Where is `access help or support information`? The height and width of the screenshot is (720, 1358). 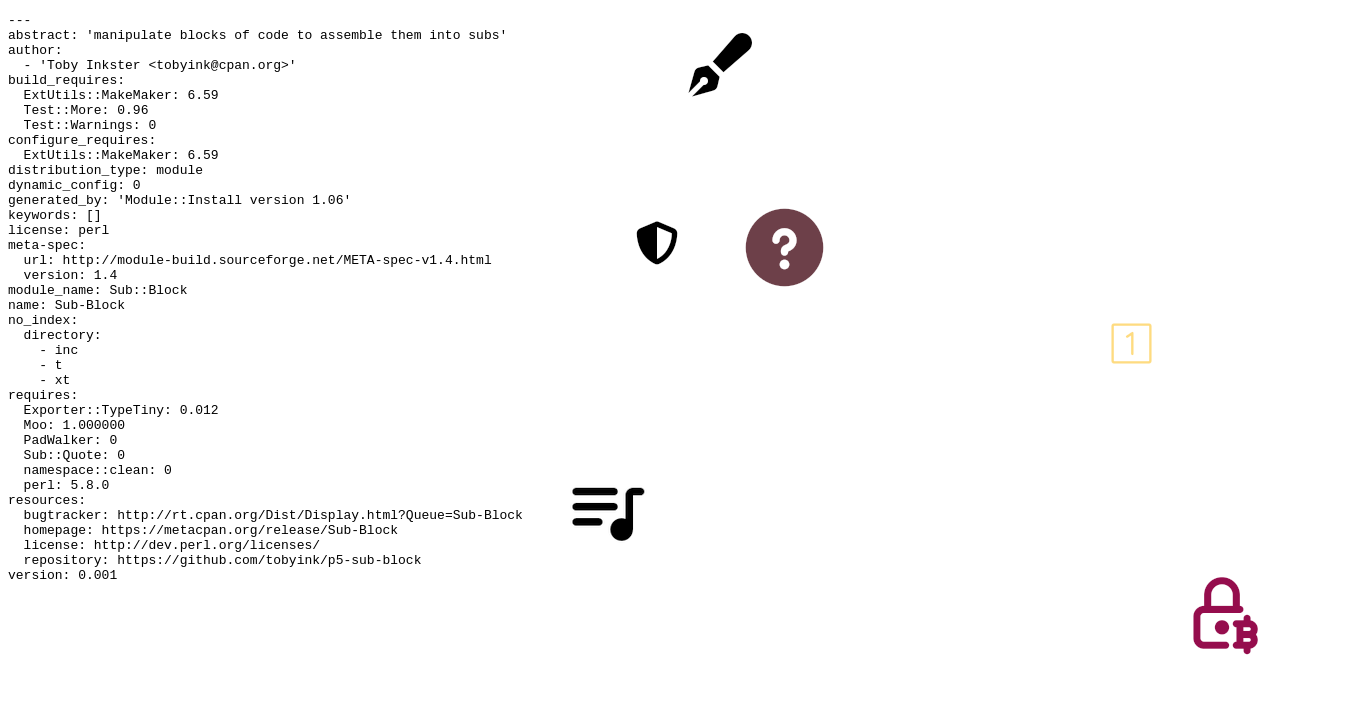
access help or support information is located at coordinates (784, 247).